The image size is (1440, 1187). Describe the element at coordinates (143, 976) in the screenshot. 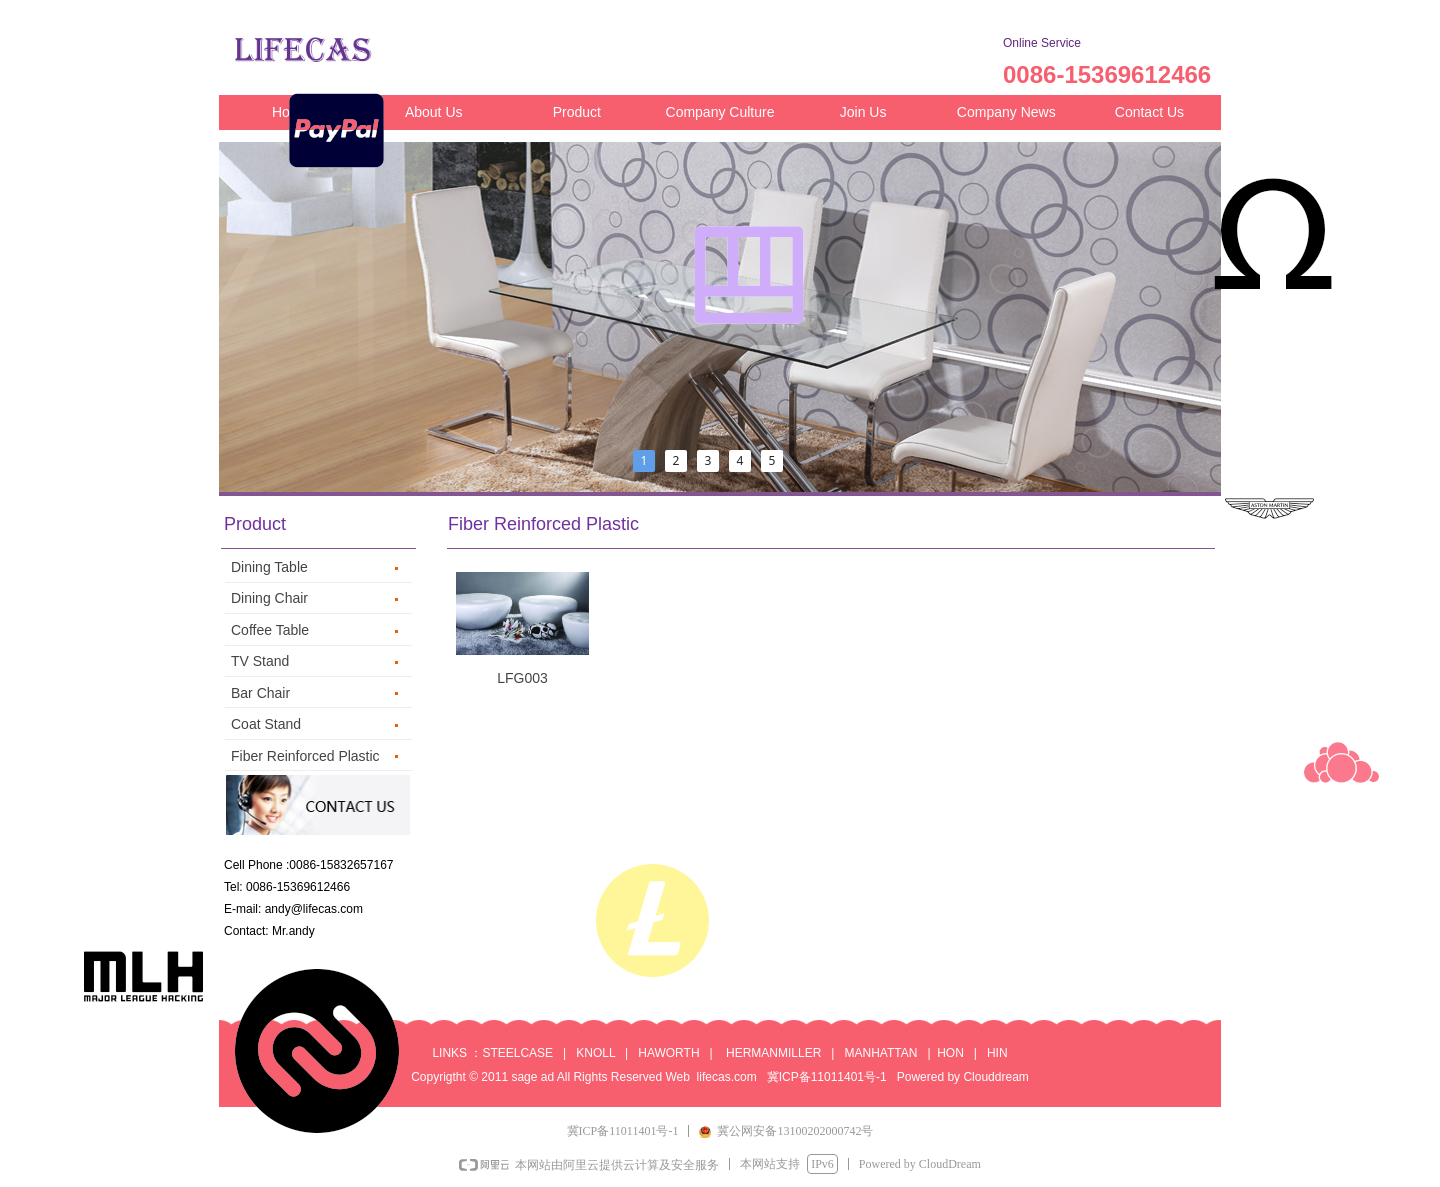

I see `visit the Major League Hacking website` at that location.